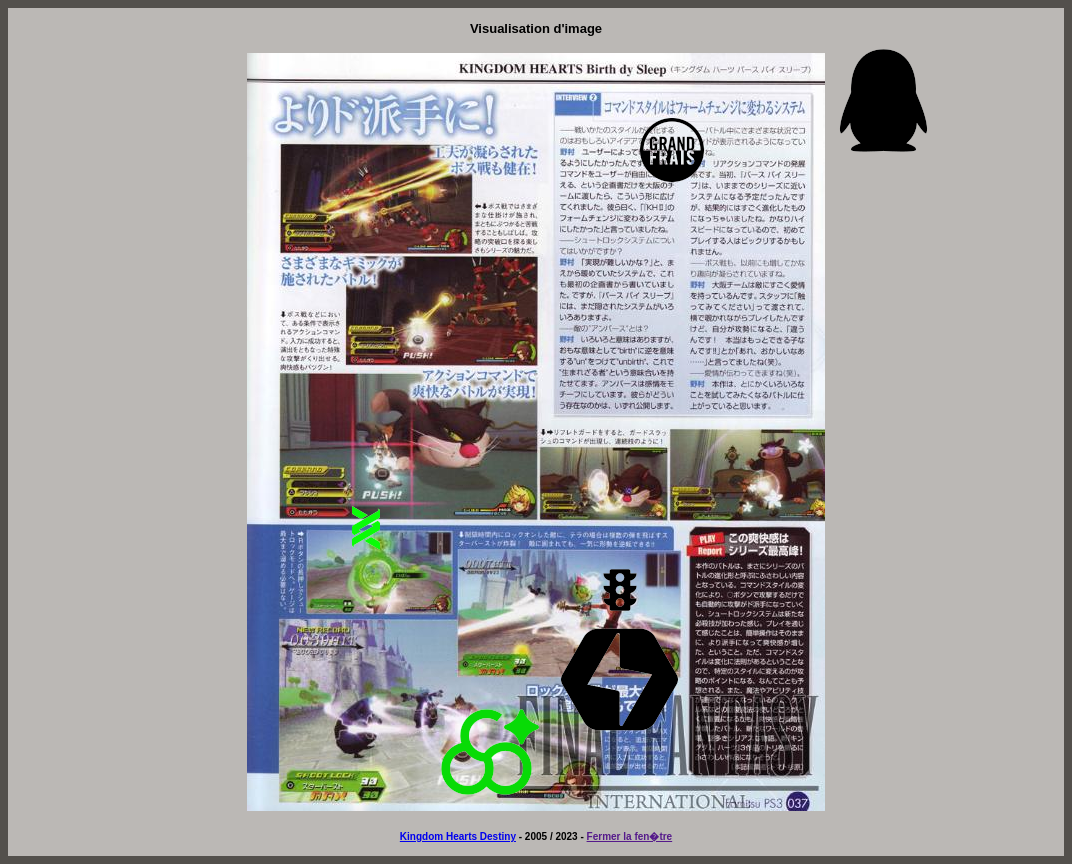 The height and width of the screenshot is (864, 1072). What do you see at coordinates (486, 757) in the screenshot?
I see `apply AI-powered color filters to an image` at bounding box center [486, 757].